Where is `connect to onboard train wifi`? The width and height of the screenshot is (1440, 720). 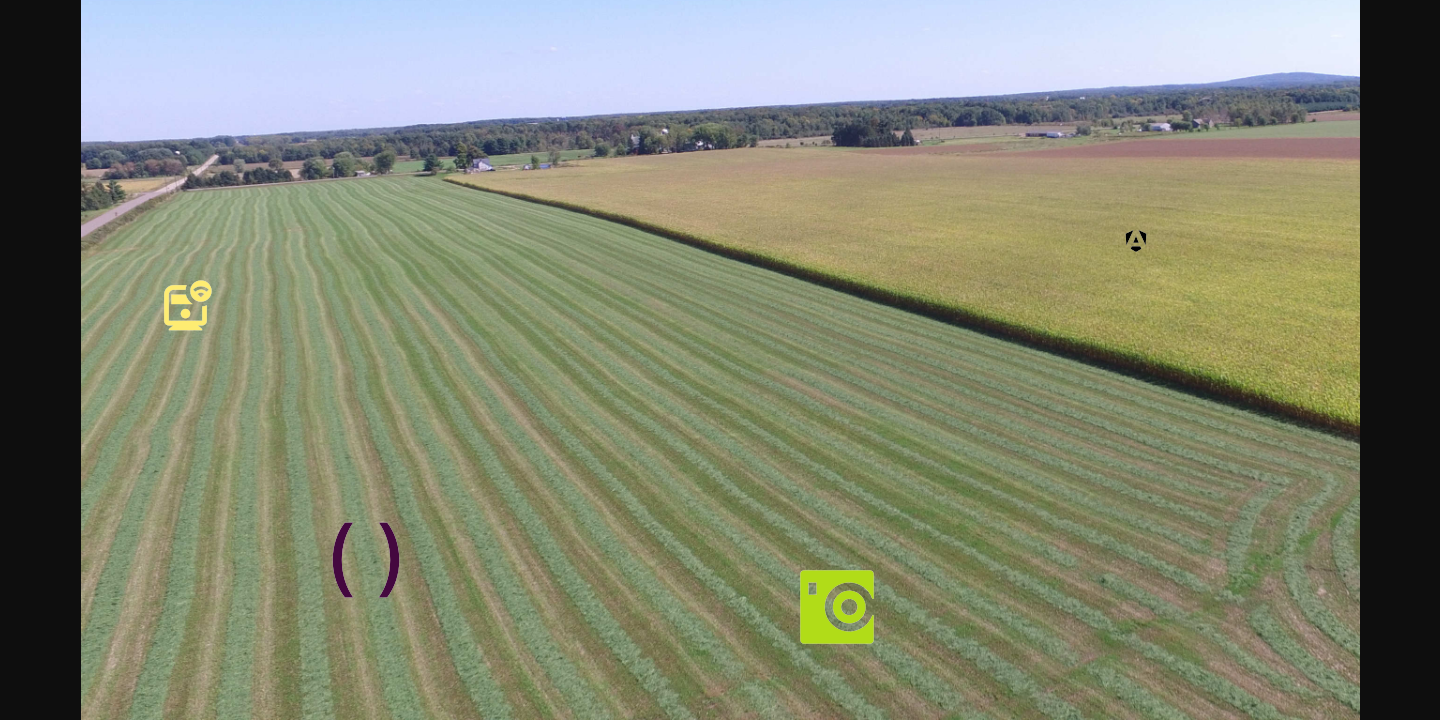
connect to onboard train wifi is located at coordinates (185, 306).